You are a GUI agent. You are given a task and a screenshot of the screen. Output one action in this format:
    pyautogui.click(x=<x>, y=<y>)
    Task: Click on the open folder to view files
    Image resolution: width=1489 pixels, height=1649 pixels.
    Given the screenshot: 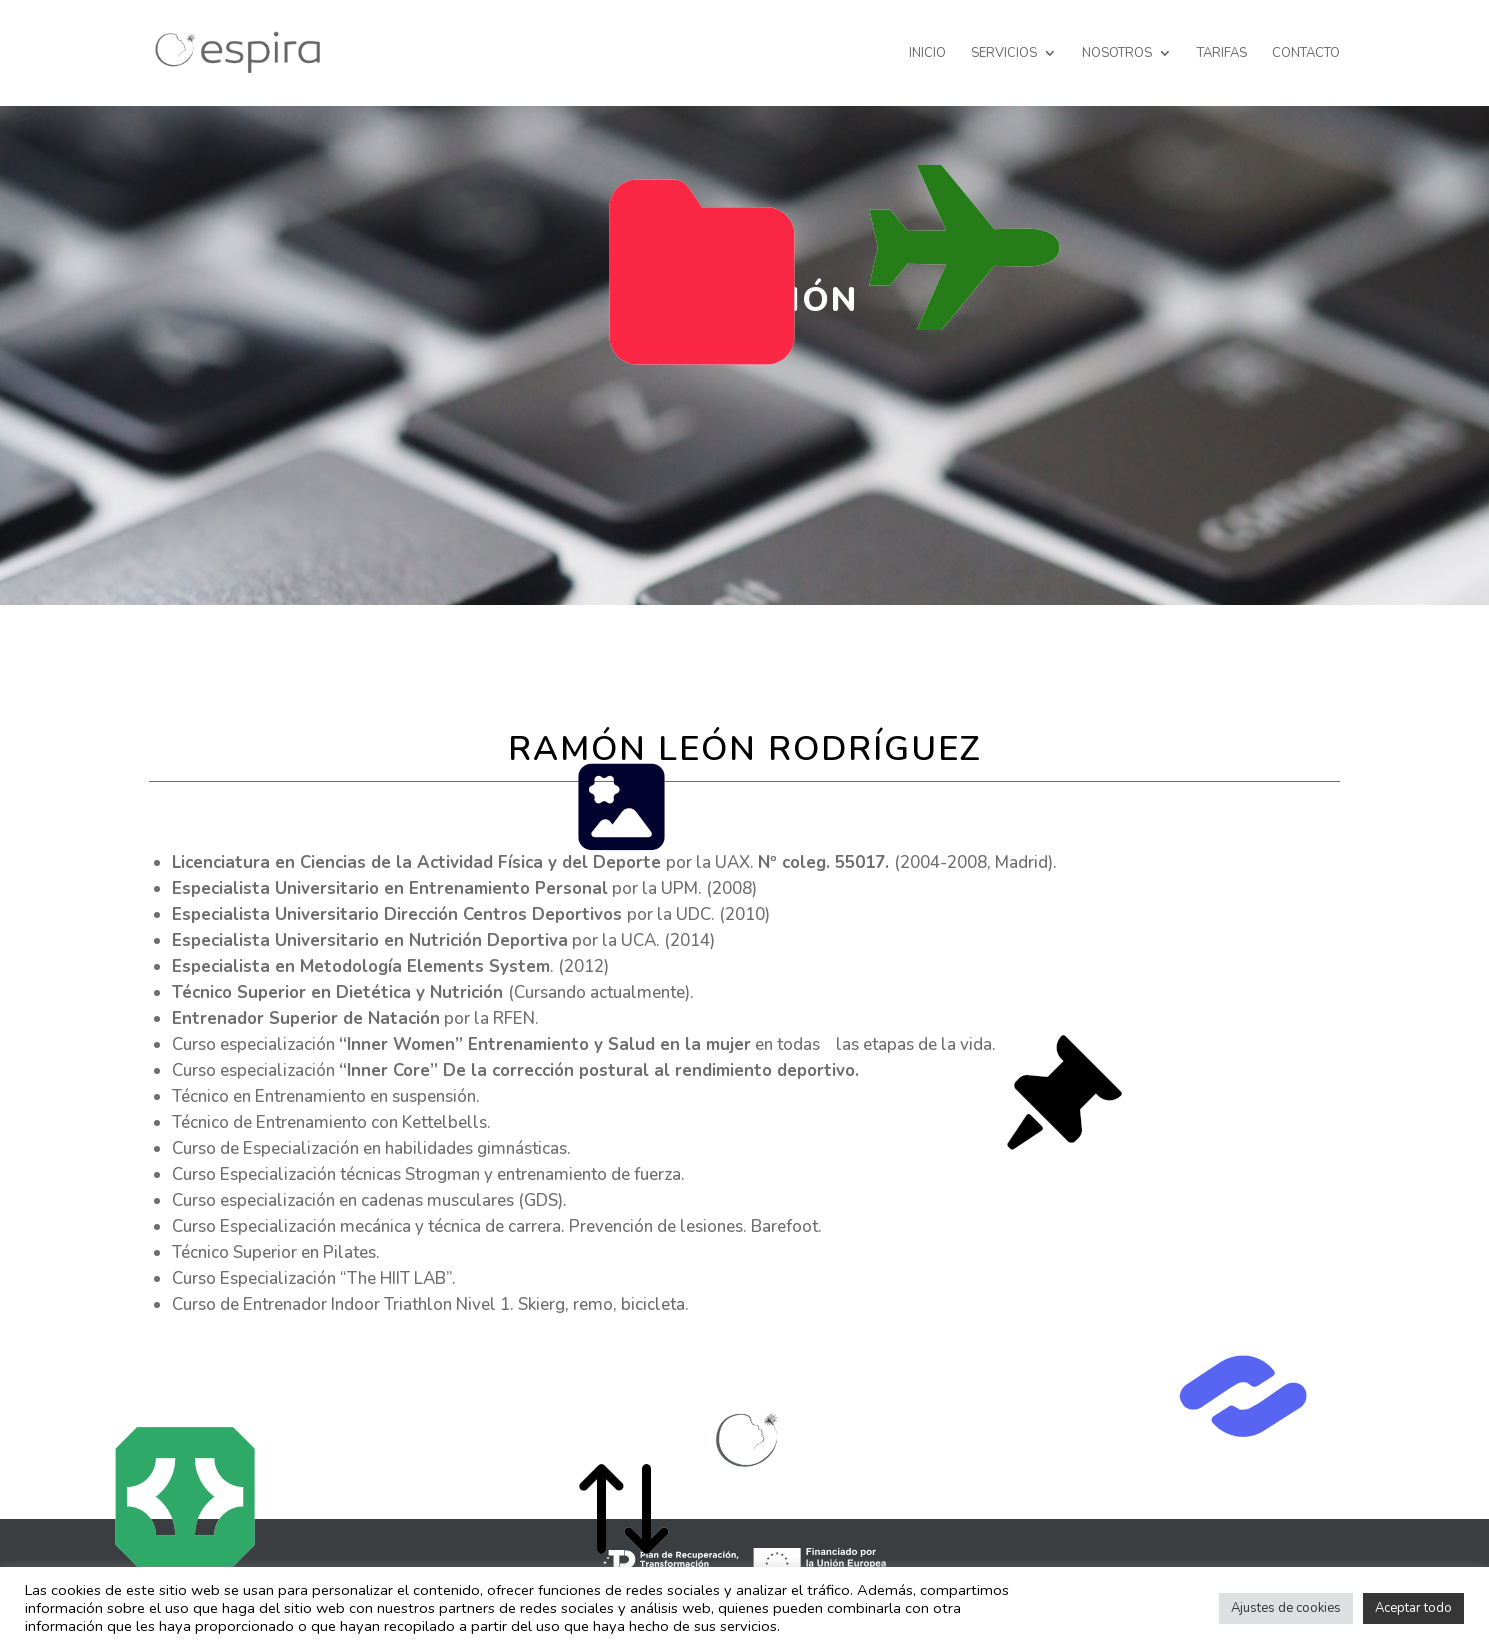 What is the action you would take?
    pyautogui.click(x=702, y=272)
    